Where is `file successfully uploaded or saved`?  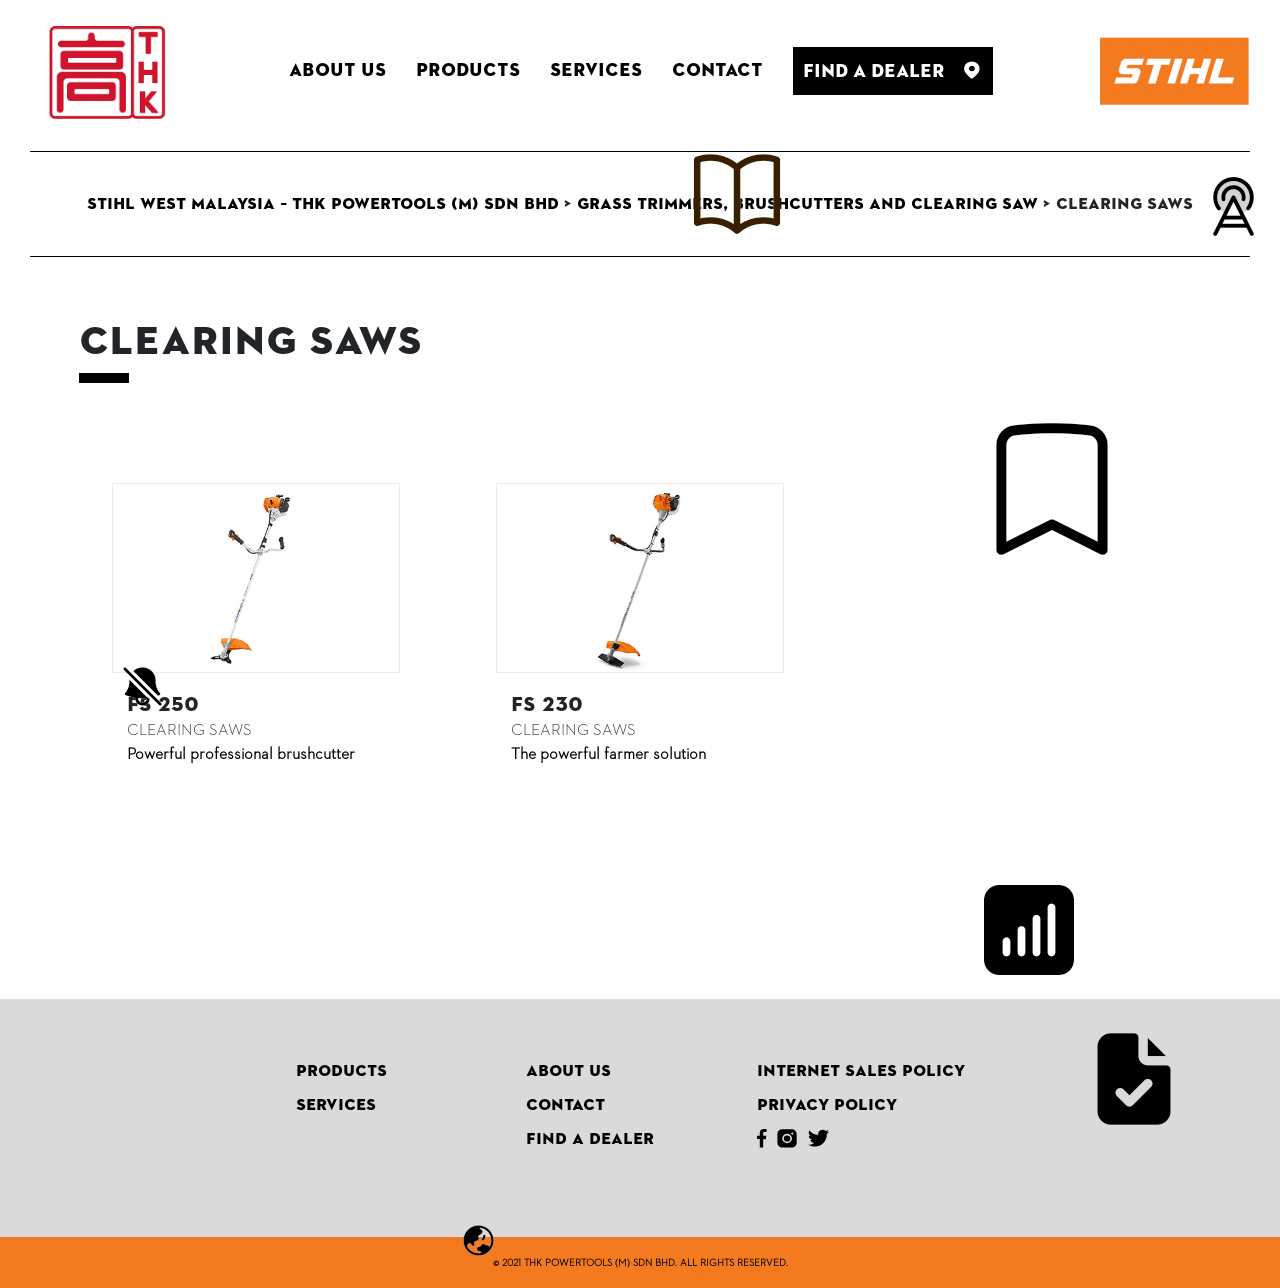
file successfully uploaded or saved is located at coordinates (1134, 1079).